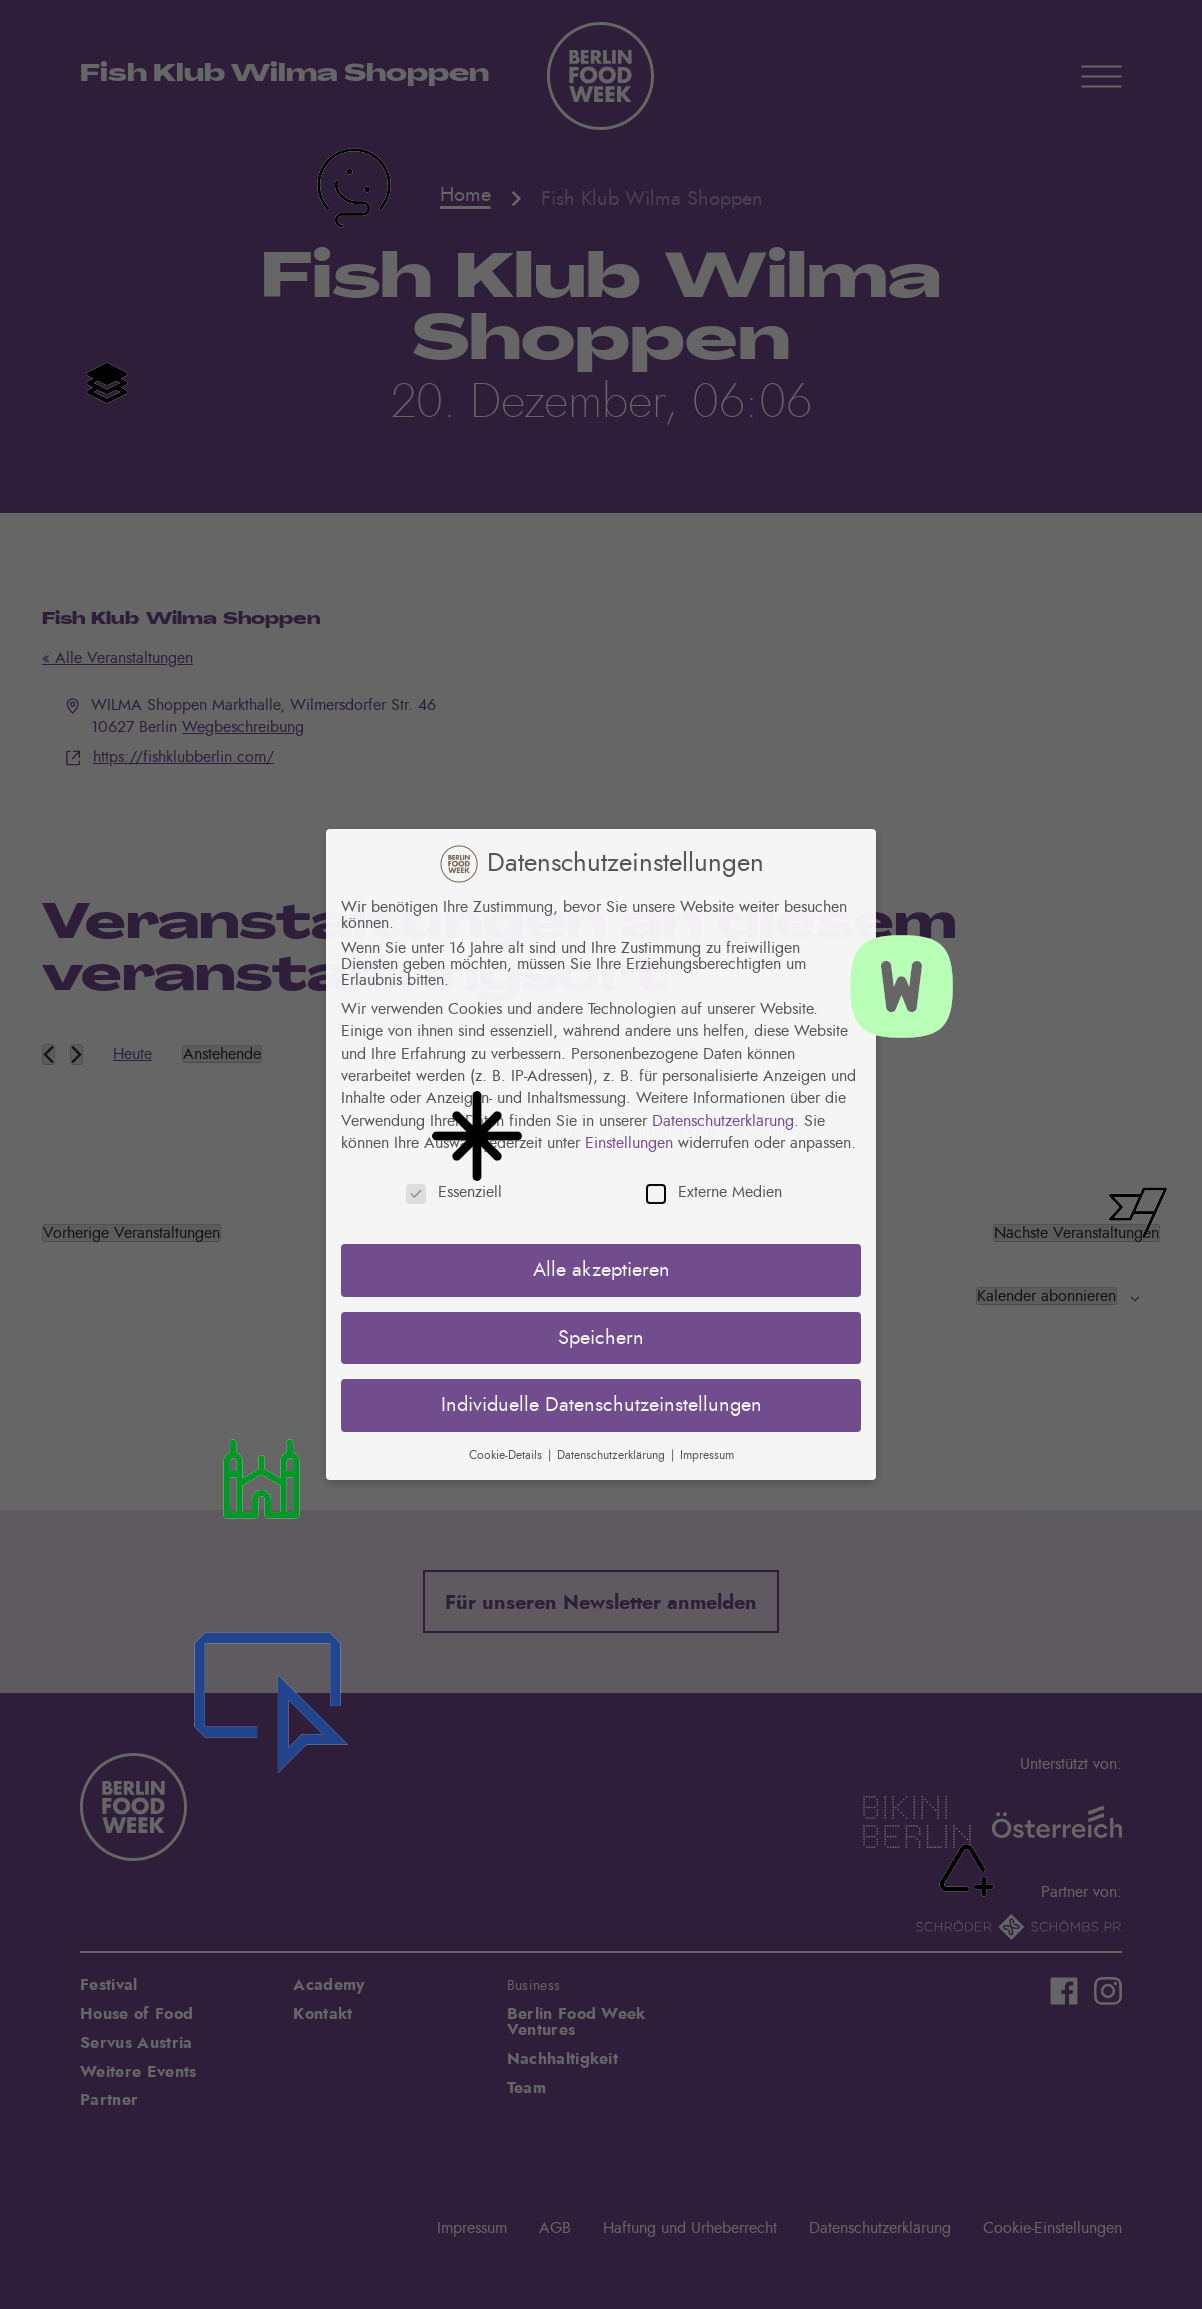 This screenshot has width=1202, height=2309. What do you see at coordinates (477, 1136) in the screenshot?
I see `set or view your north star goal` at bounding box center [477, 1136].